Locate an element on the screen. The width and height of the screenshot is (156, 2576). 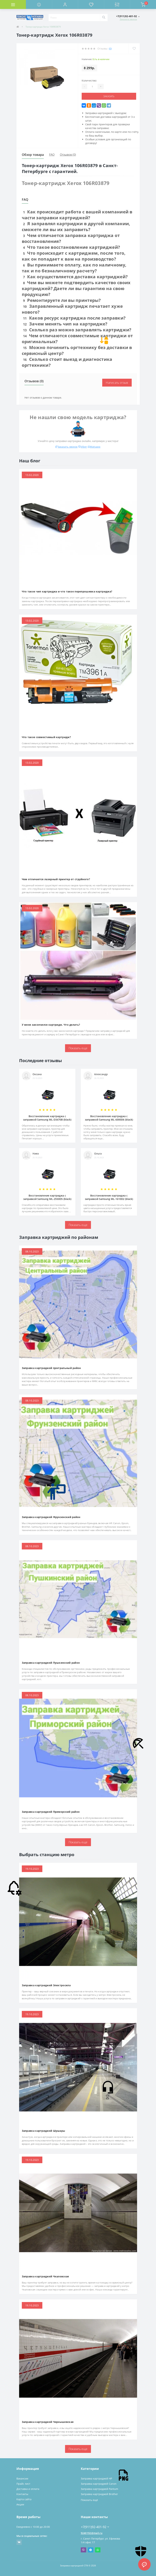
access presentation or teaching mode is located at coordinates (56, 1492).